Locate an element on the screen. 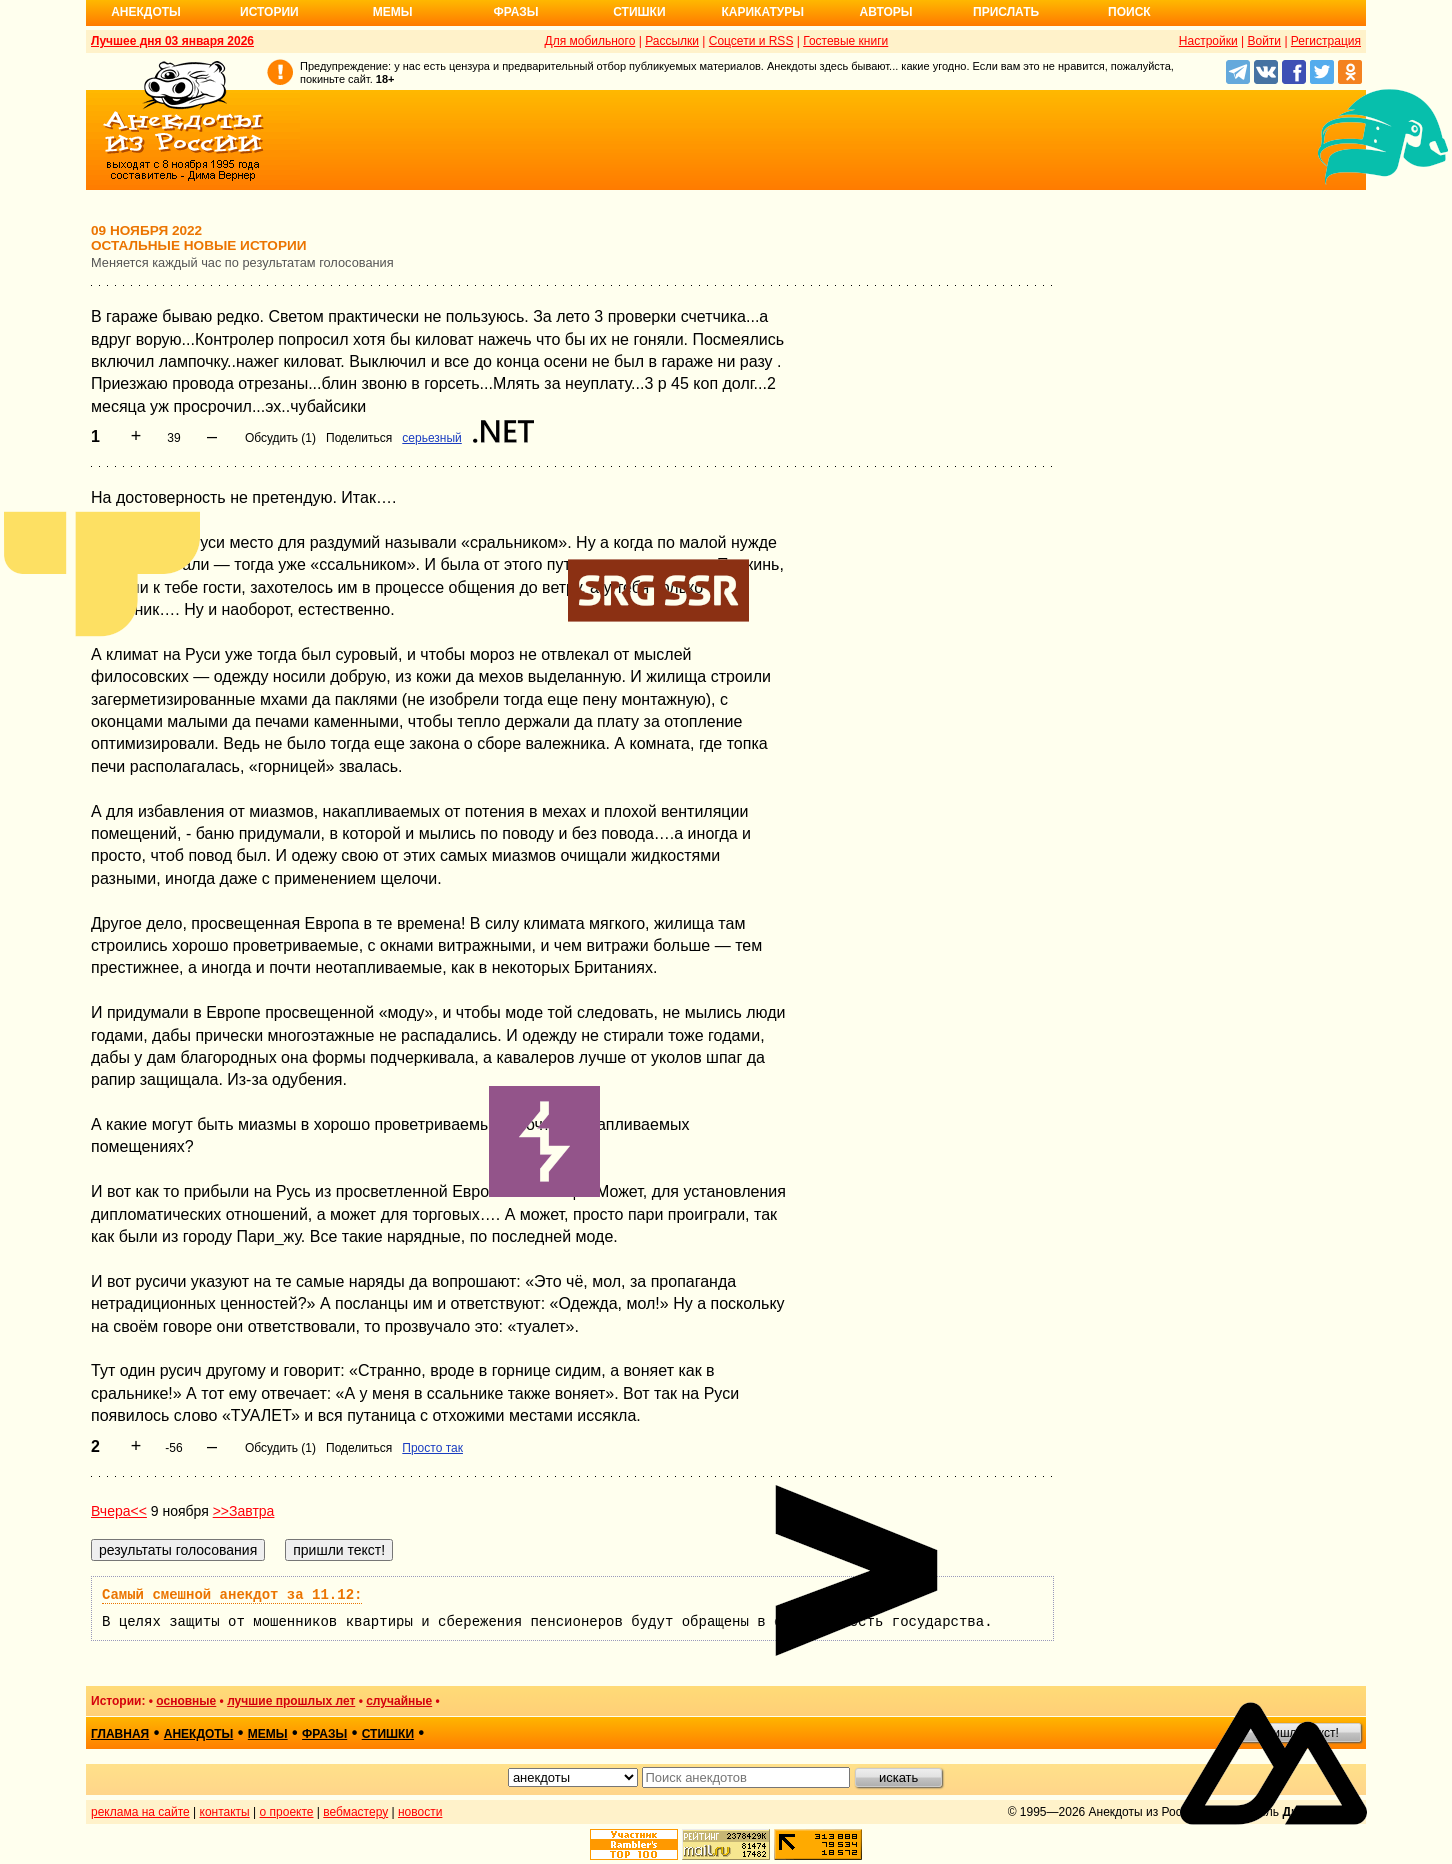  nuxt.js framework logo is located at coordinates (1273, 1763).